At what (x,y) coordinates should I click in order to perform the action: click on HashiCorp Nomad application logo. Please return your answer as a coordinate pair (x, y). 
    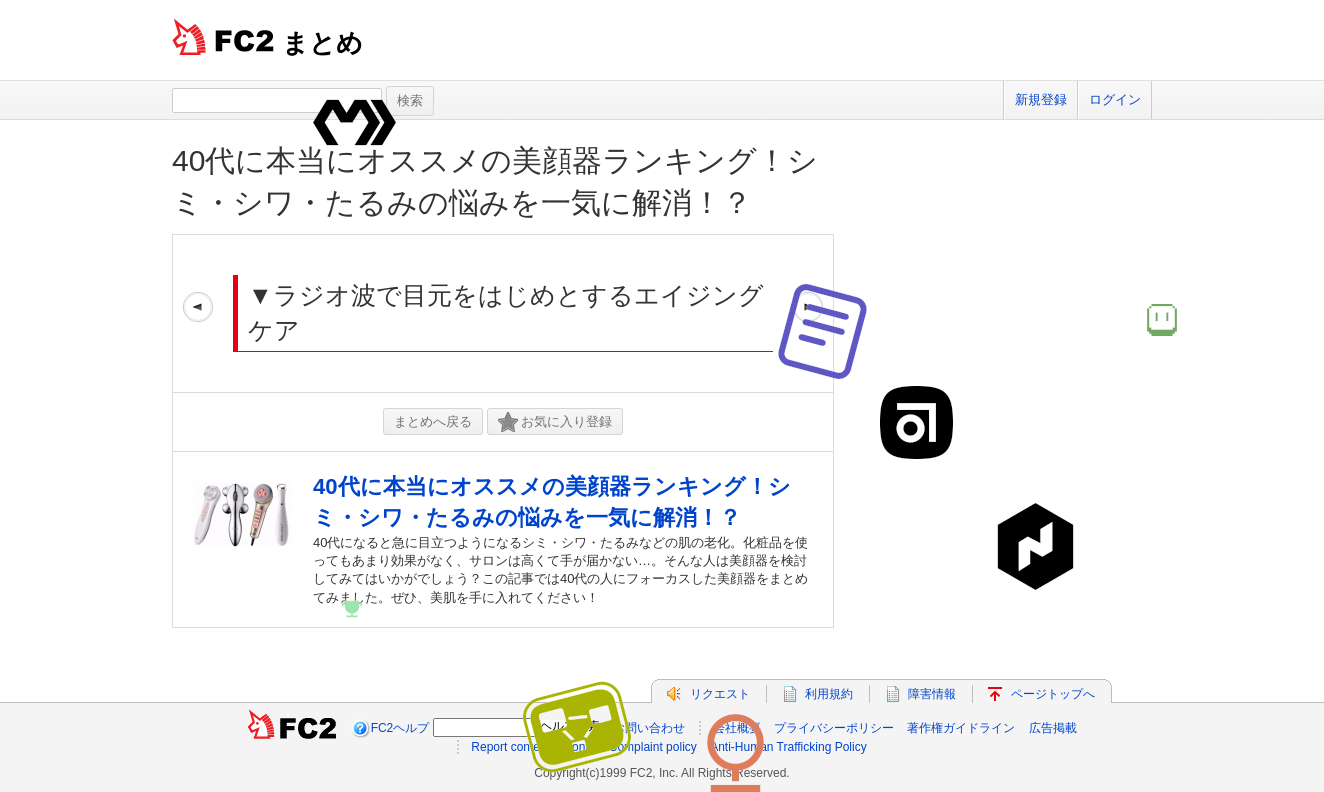
    Looking at the image, I should click on (1035, 546).